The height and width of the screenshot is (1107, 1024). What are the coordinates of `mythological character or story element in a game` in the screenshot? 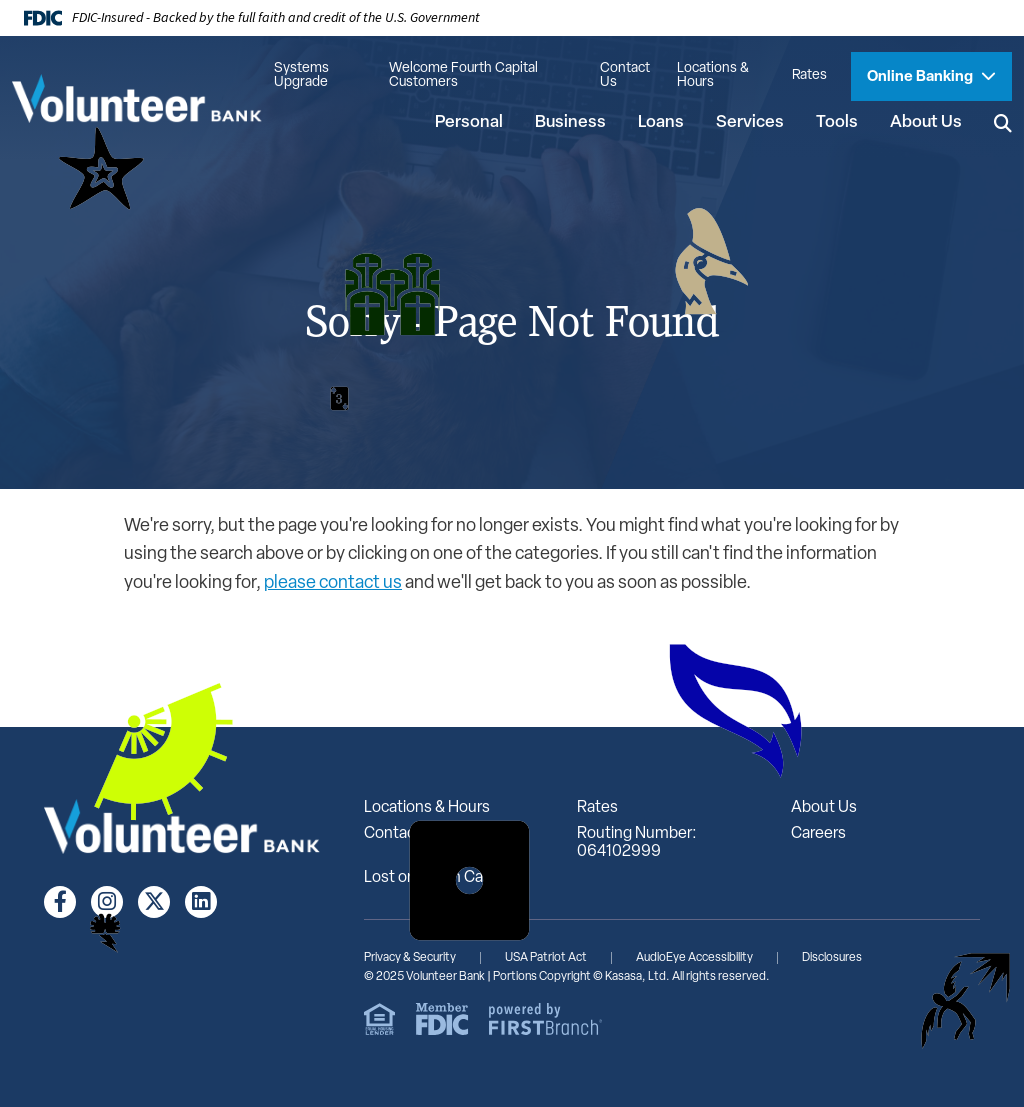 It's located at (962, 1001).